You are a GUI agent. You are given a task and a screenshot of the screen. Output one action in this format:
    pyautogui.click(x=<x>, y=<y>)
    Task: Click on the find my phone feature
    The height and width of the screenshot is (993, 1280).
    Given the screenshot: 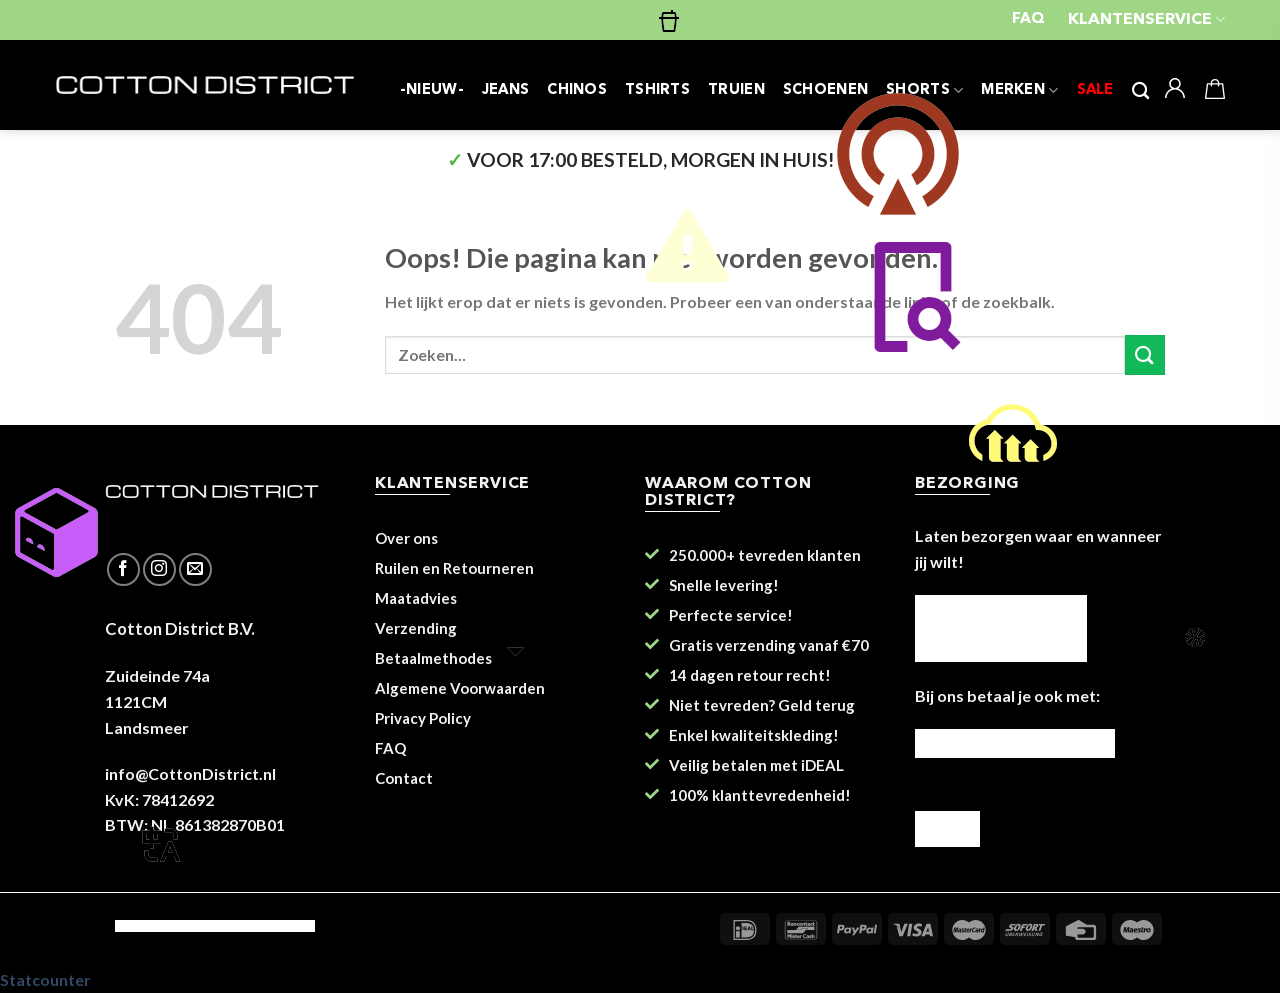 What is the action you would take?
    pyautogui.click(x=913, y=297)
    